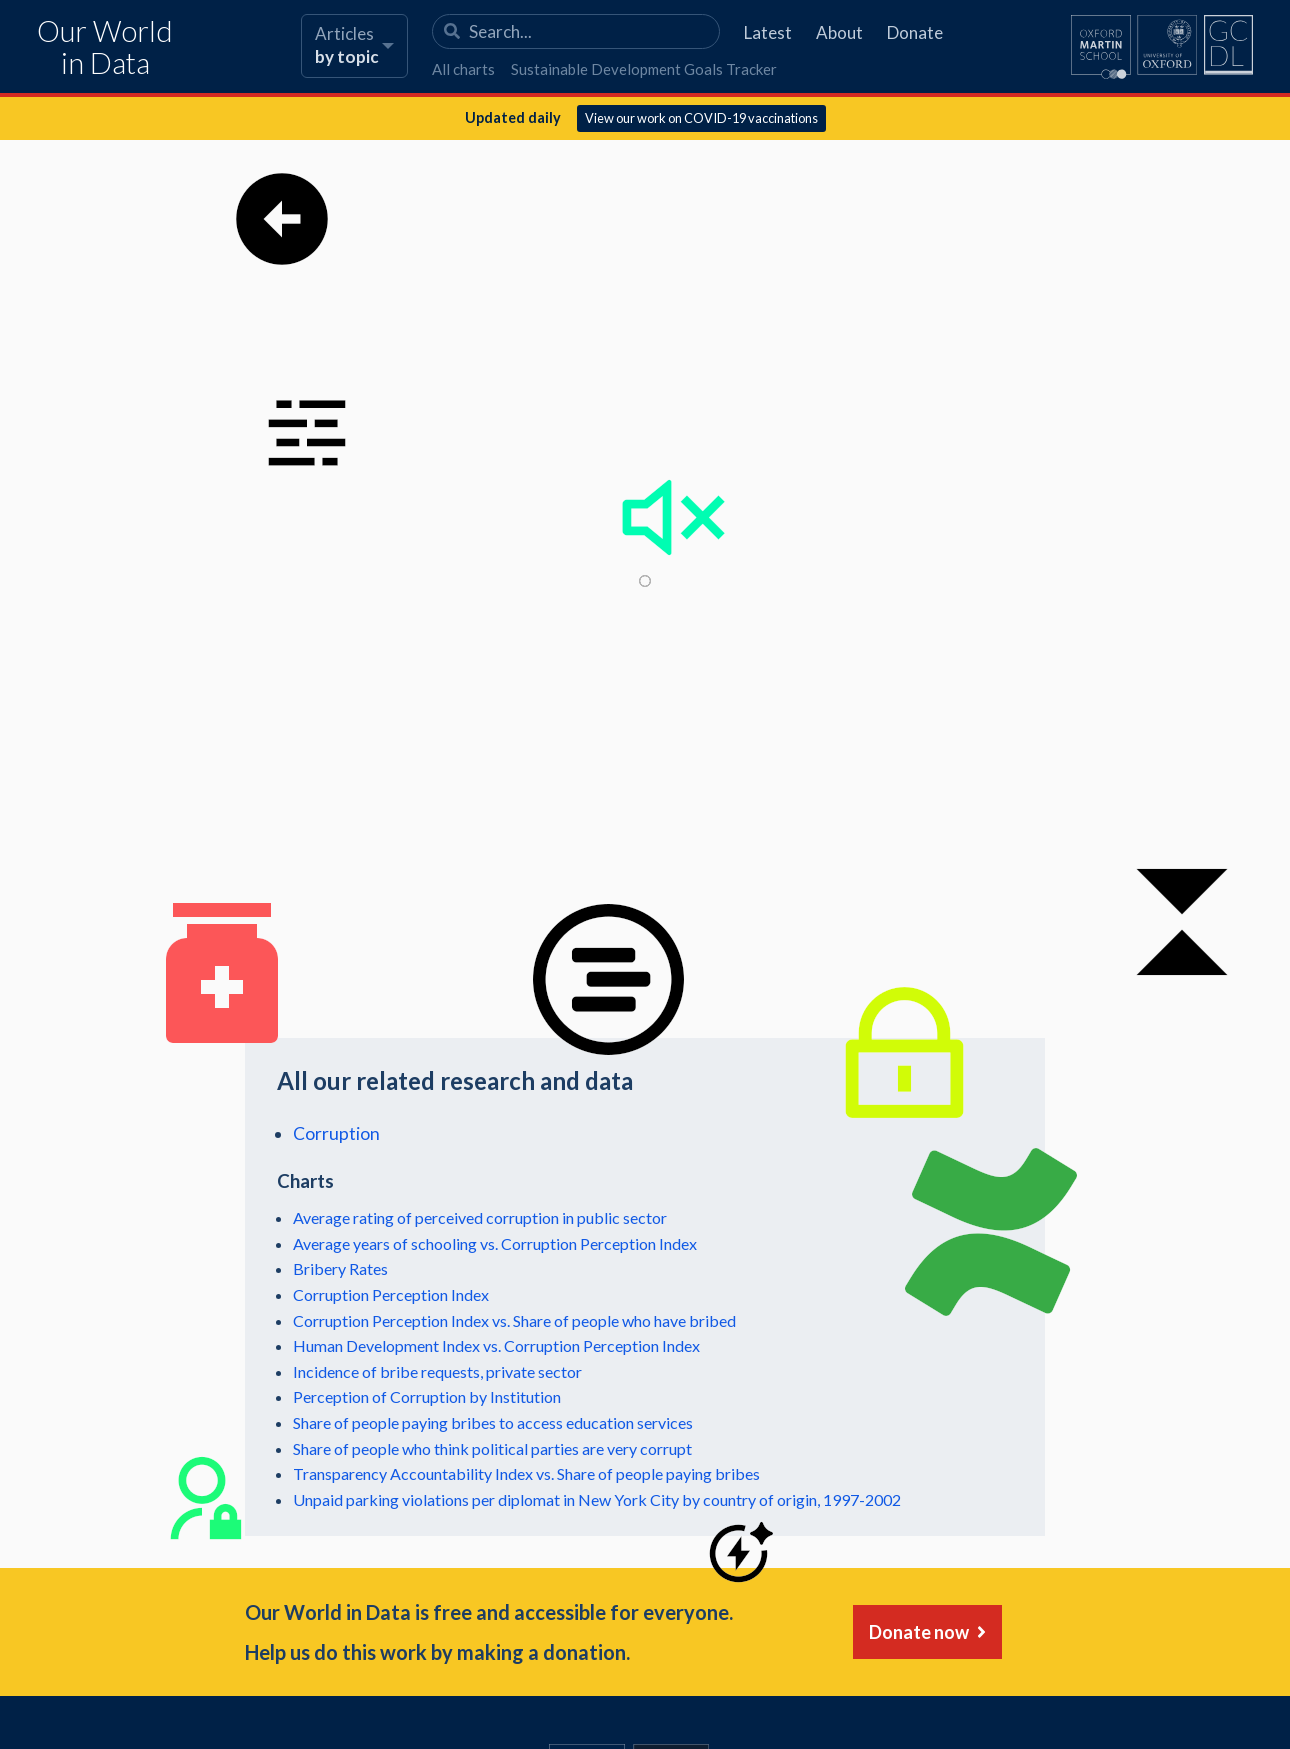 The image size is (1290, 1749). What do you see at coordinates (904, 1052) in the screenshot?
I see `lock or secure this item` at bounding box center [904, 1052].